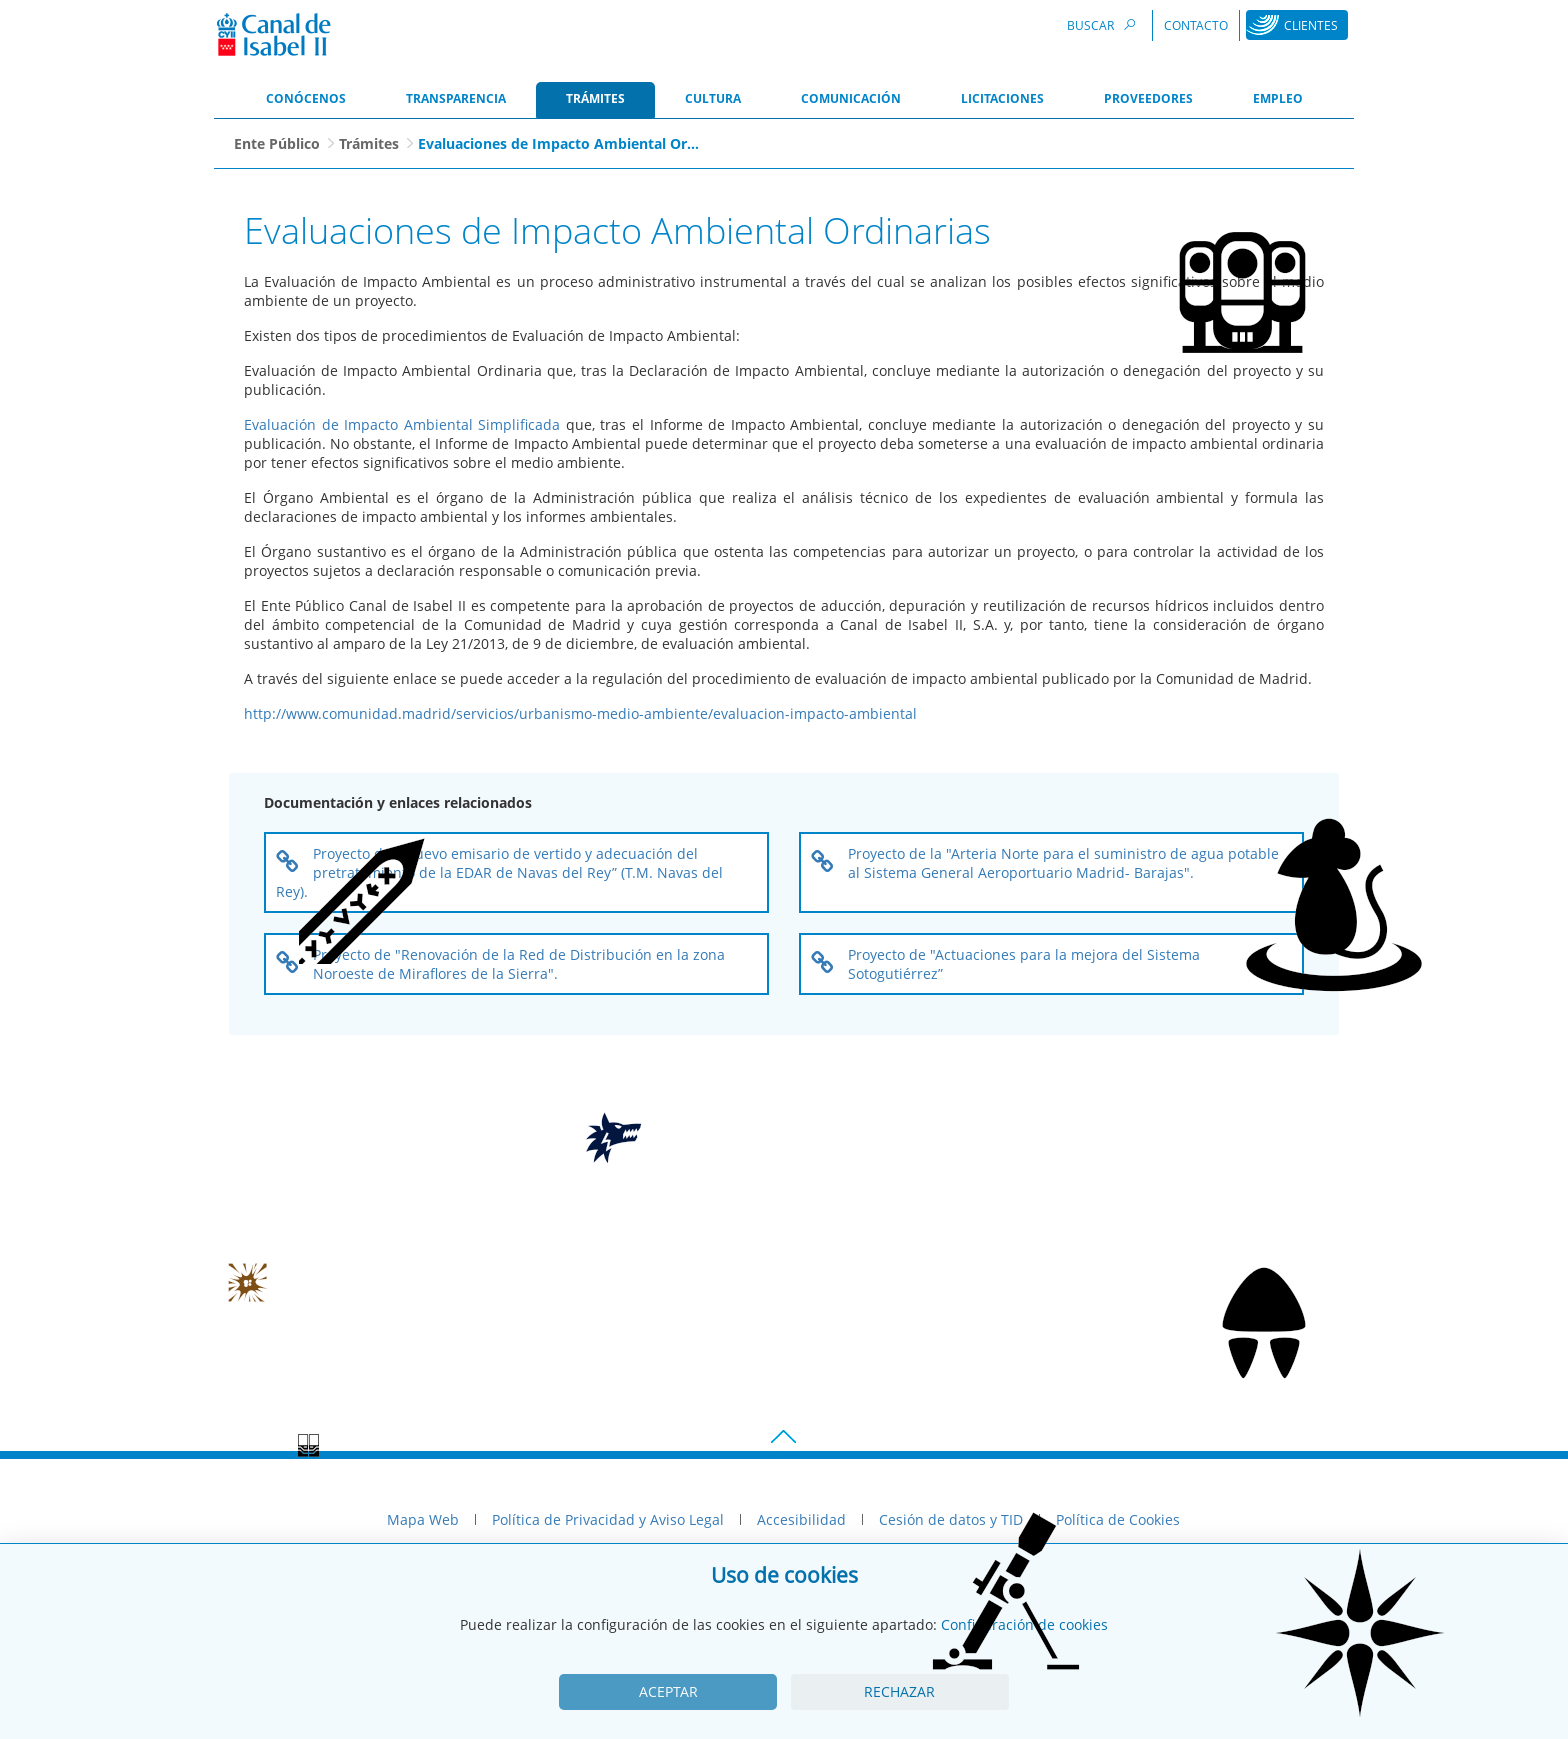 Image resolution: width=1568 pixels, height=1739 pixels. I want to click on equip a magical or enchanted weapon, so click(361, 901).